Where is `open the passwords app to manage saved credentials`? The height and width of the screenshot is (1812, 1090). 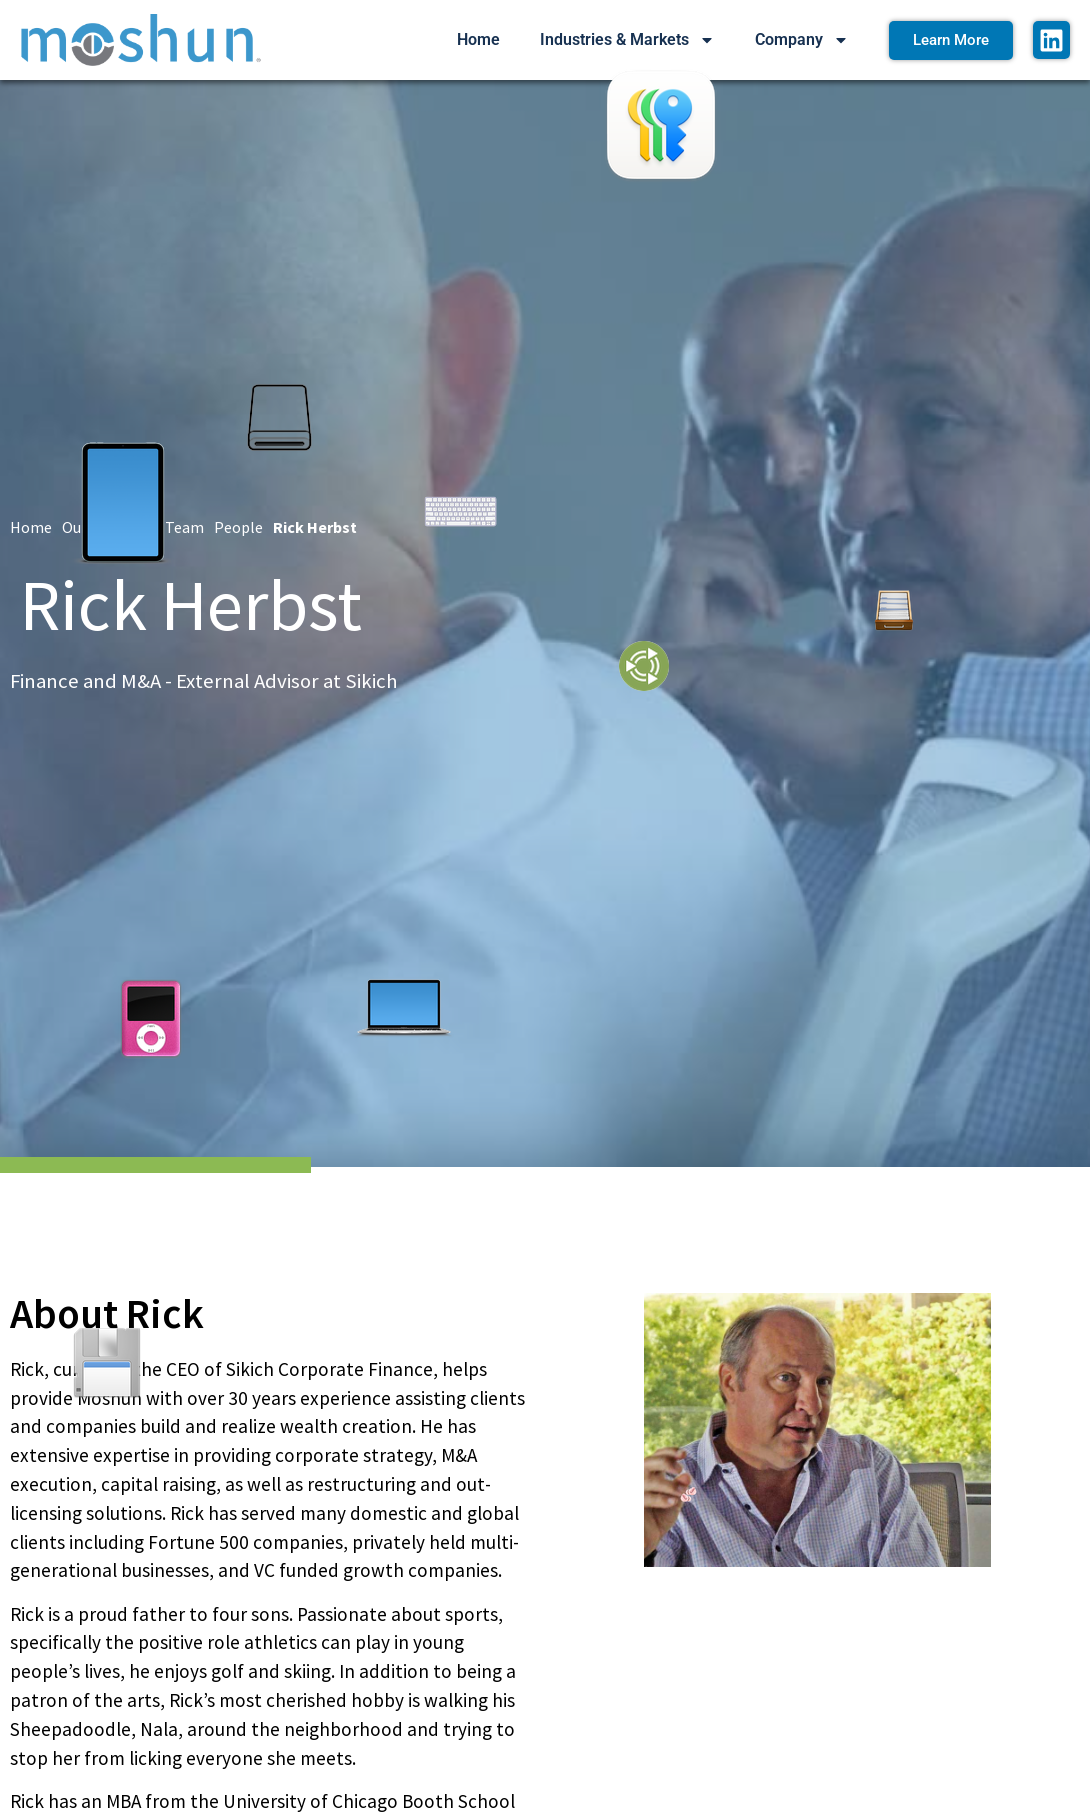 open the passwords app to manage saved credentials is located at coordinates (661, 125).